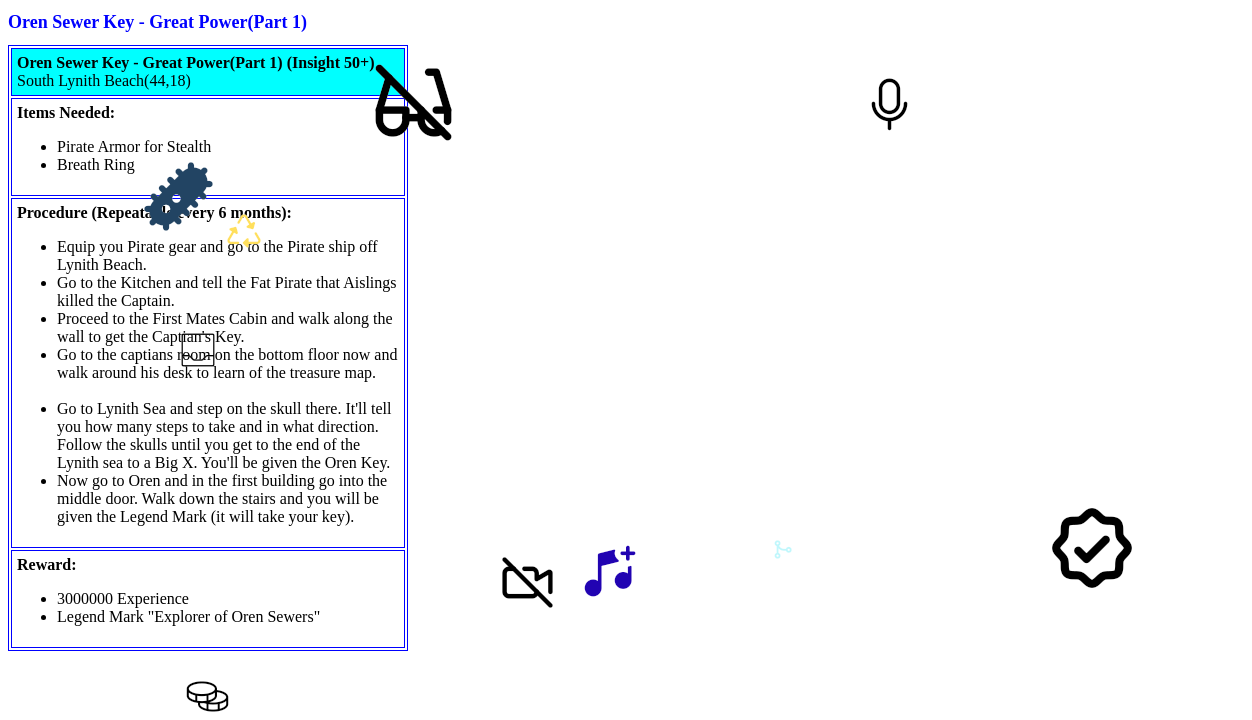 The width and height of the screenshot is (1252, 720). I want to click on tap to start voice recording, so click(889, 103).